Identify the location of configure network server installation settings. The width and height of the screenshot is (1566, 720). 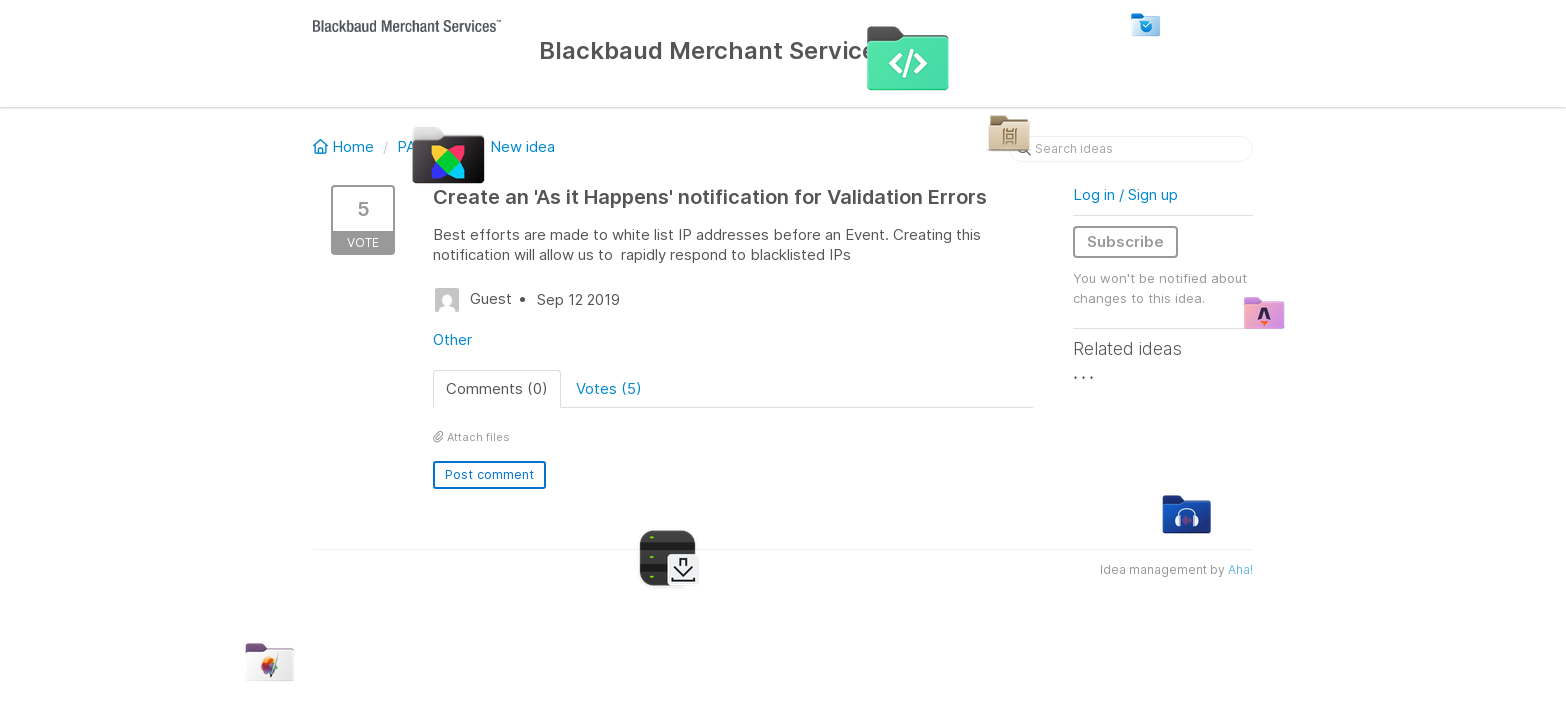
(668, 559).